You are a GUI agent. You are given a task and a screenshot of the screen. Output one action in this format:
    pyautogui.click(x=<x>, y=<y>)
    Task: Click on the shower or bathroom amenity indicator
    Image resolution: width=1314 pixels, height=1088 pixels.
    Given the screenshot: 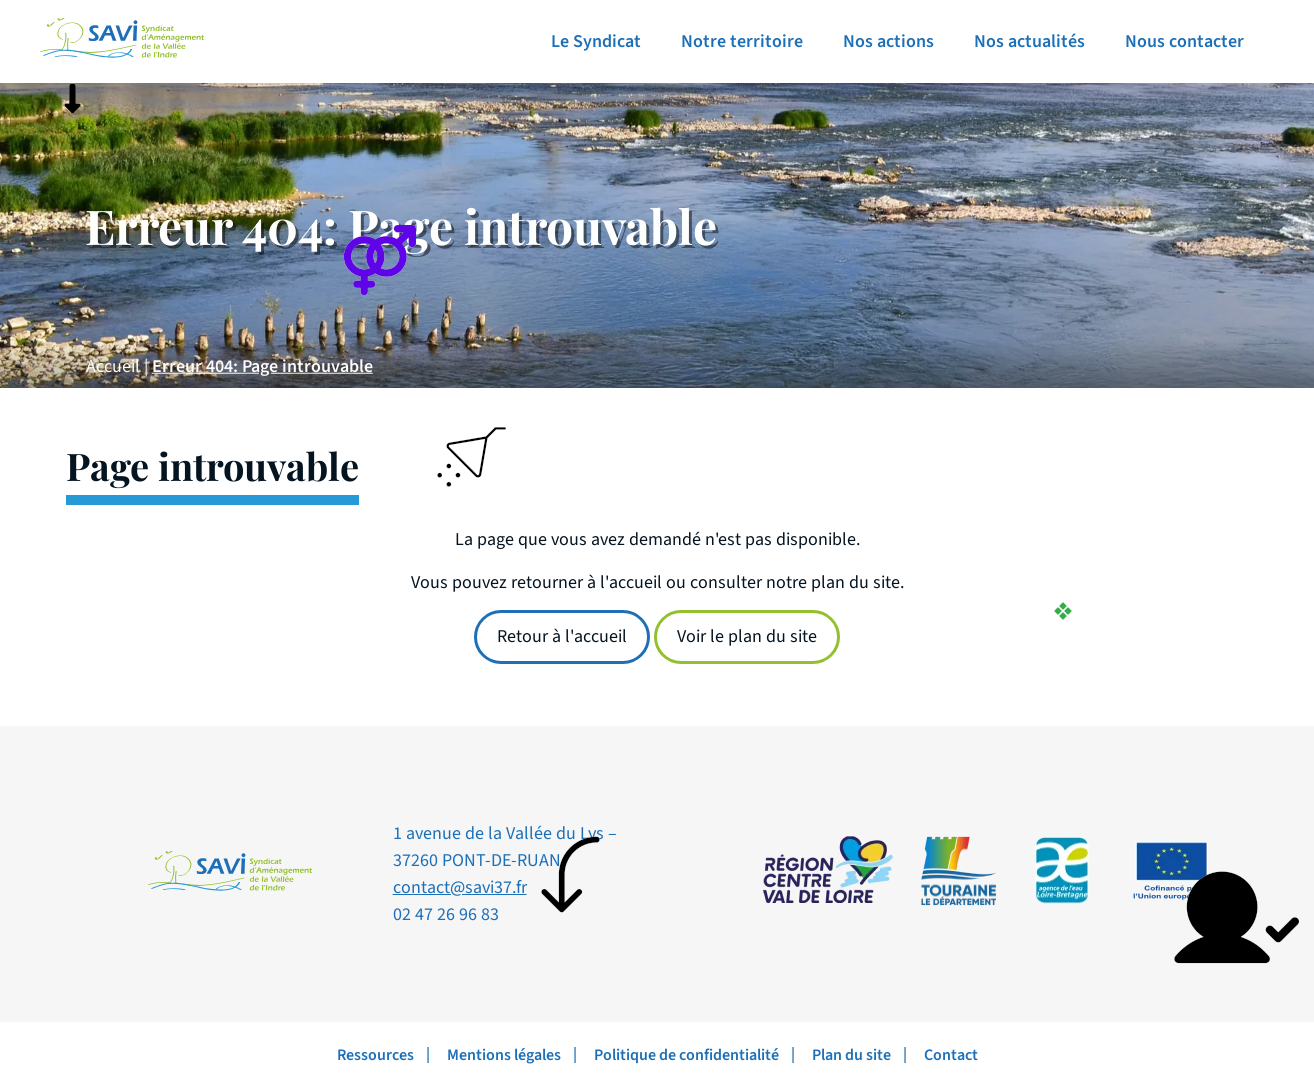 What is the action you would take?
    pyautogui.click(x=470, y=453)
    